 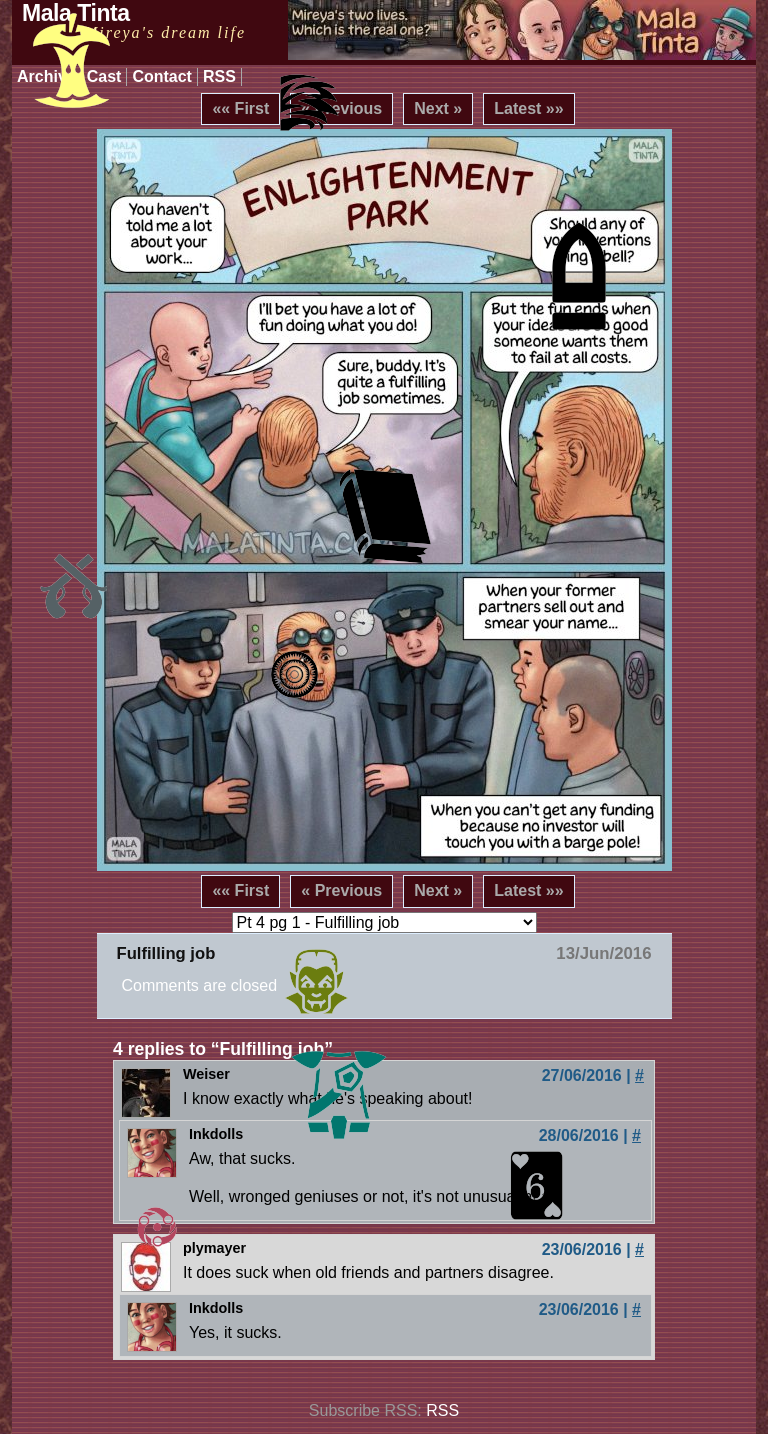 What do you see at coordinates (385, 516) in the screenshot?
I see `open a guidebook or manual` at bounding box center [385, 516].